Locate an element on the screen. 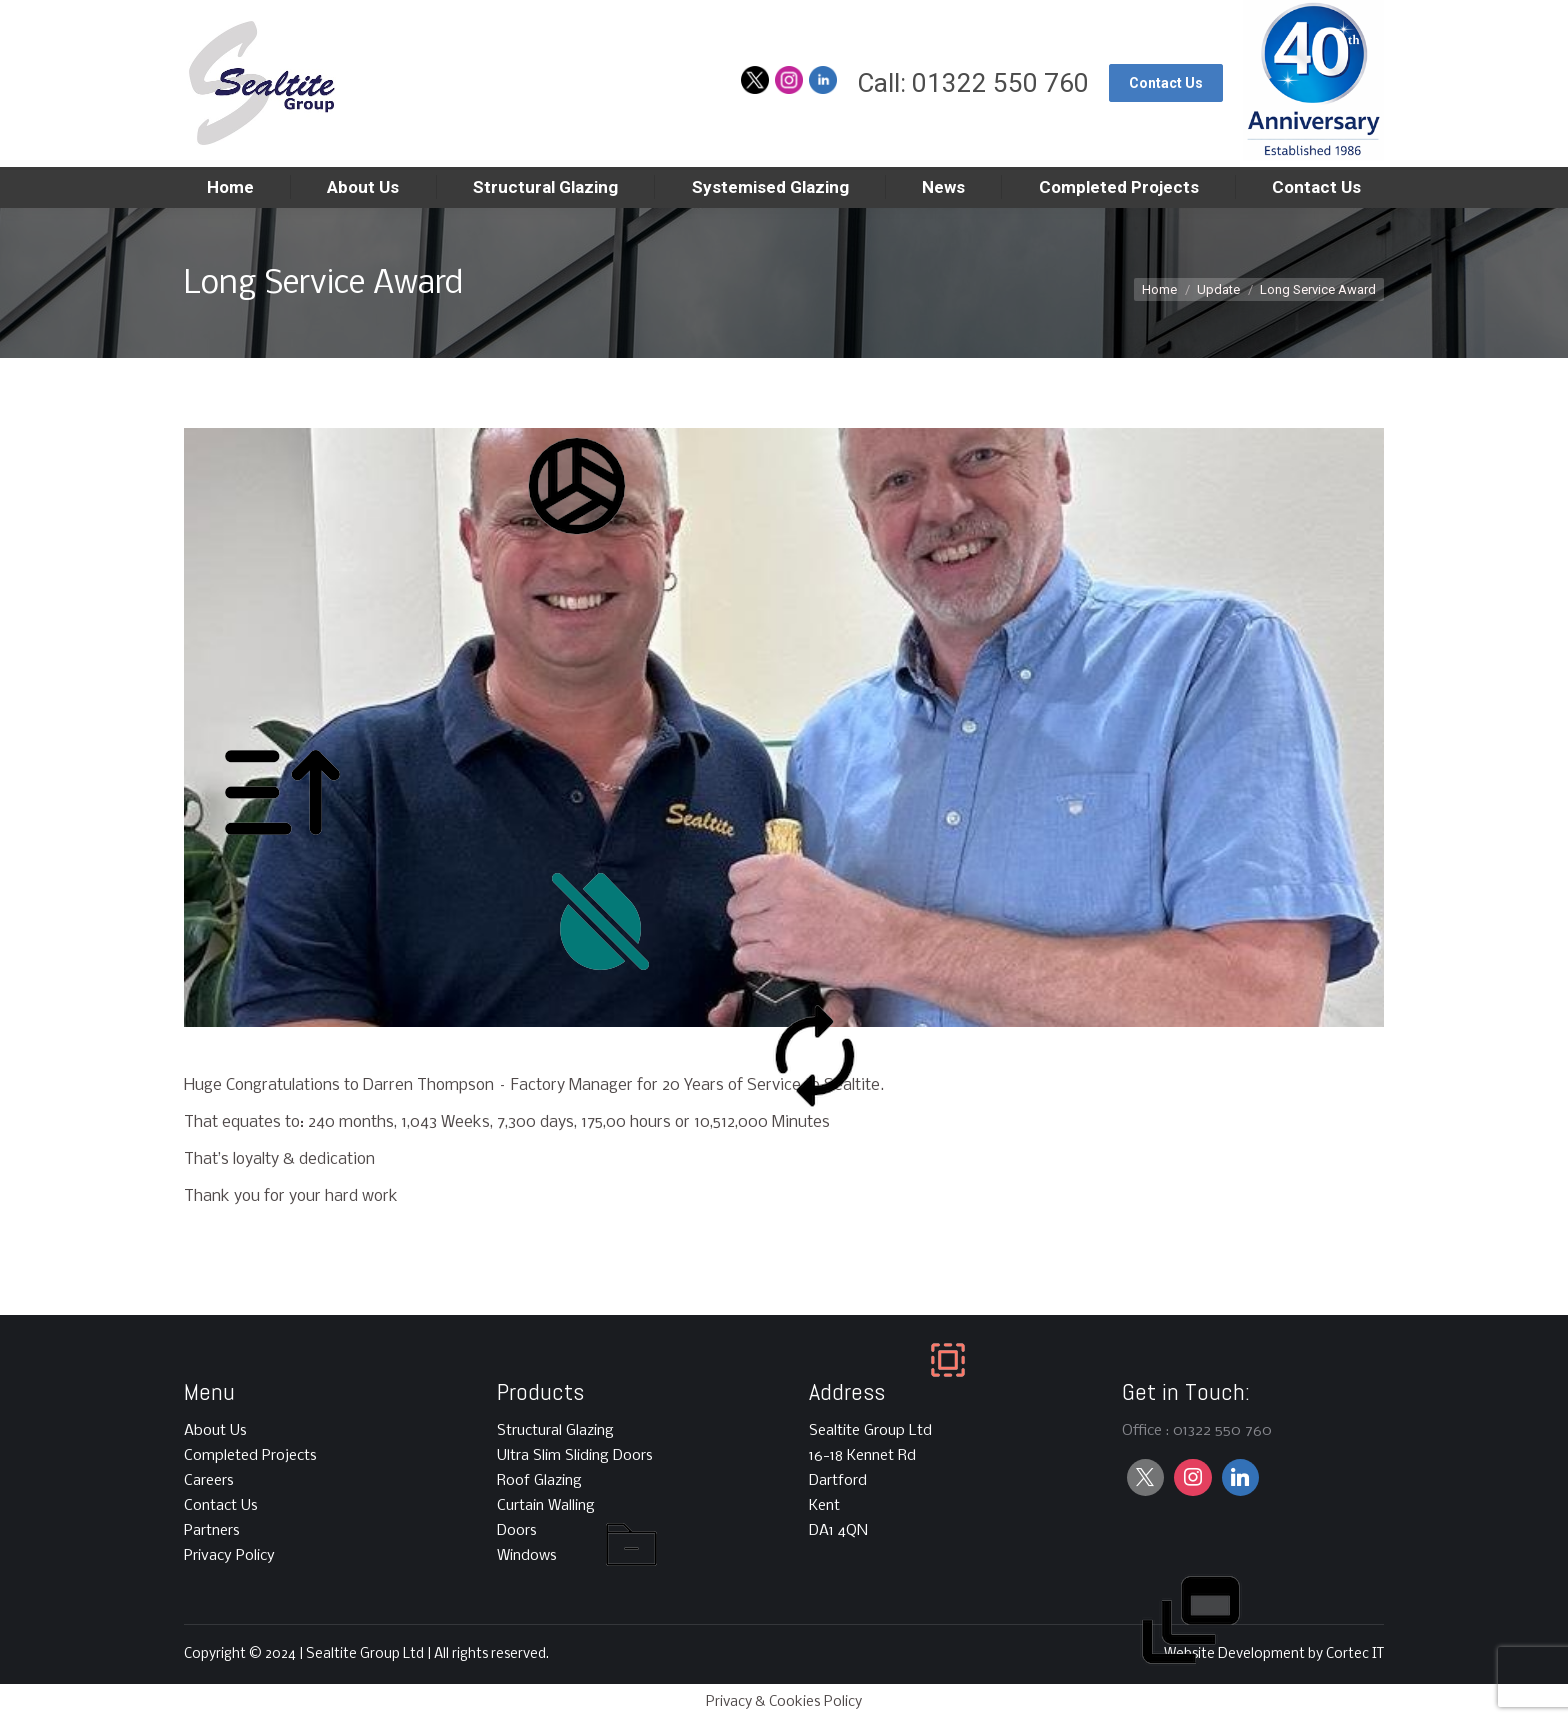 This screenshot has height=1721, width=1568. view dynamic content feed is located at coordinates (1191, 1620).